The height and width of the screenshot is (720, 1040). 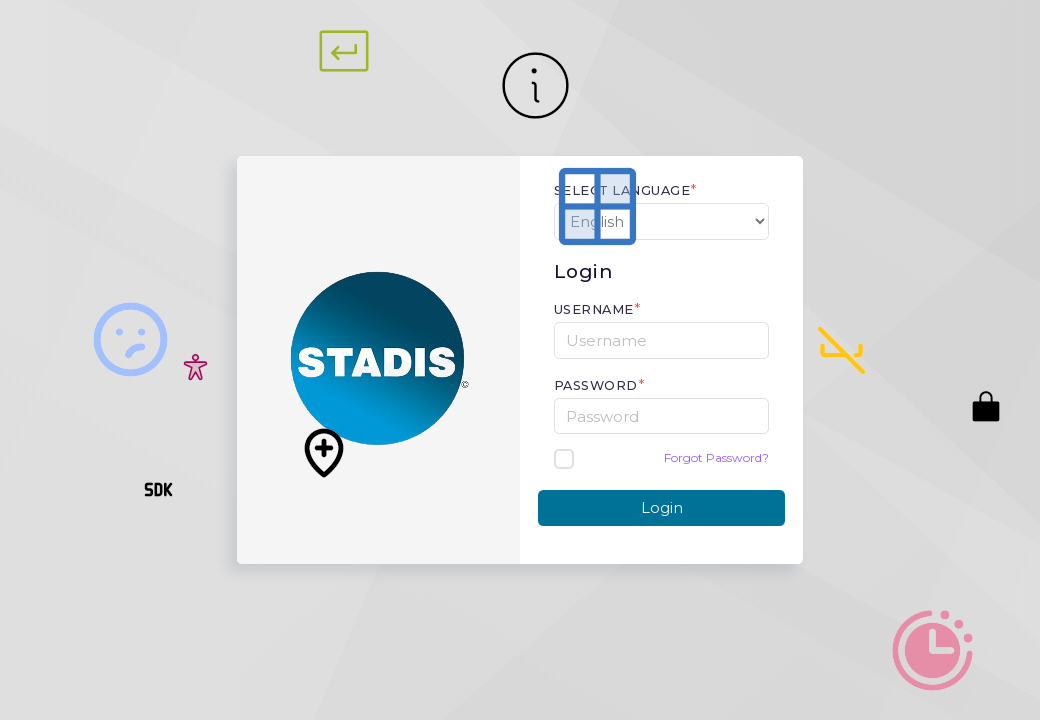 What do you see at coordinates (158, 489) in the screenshot?
I see `access software development kit resources` at bounding box center [158, 489].